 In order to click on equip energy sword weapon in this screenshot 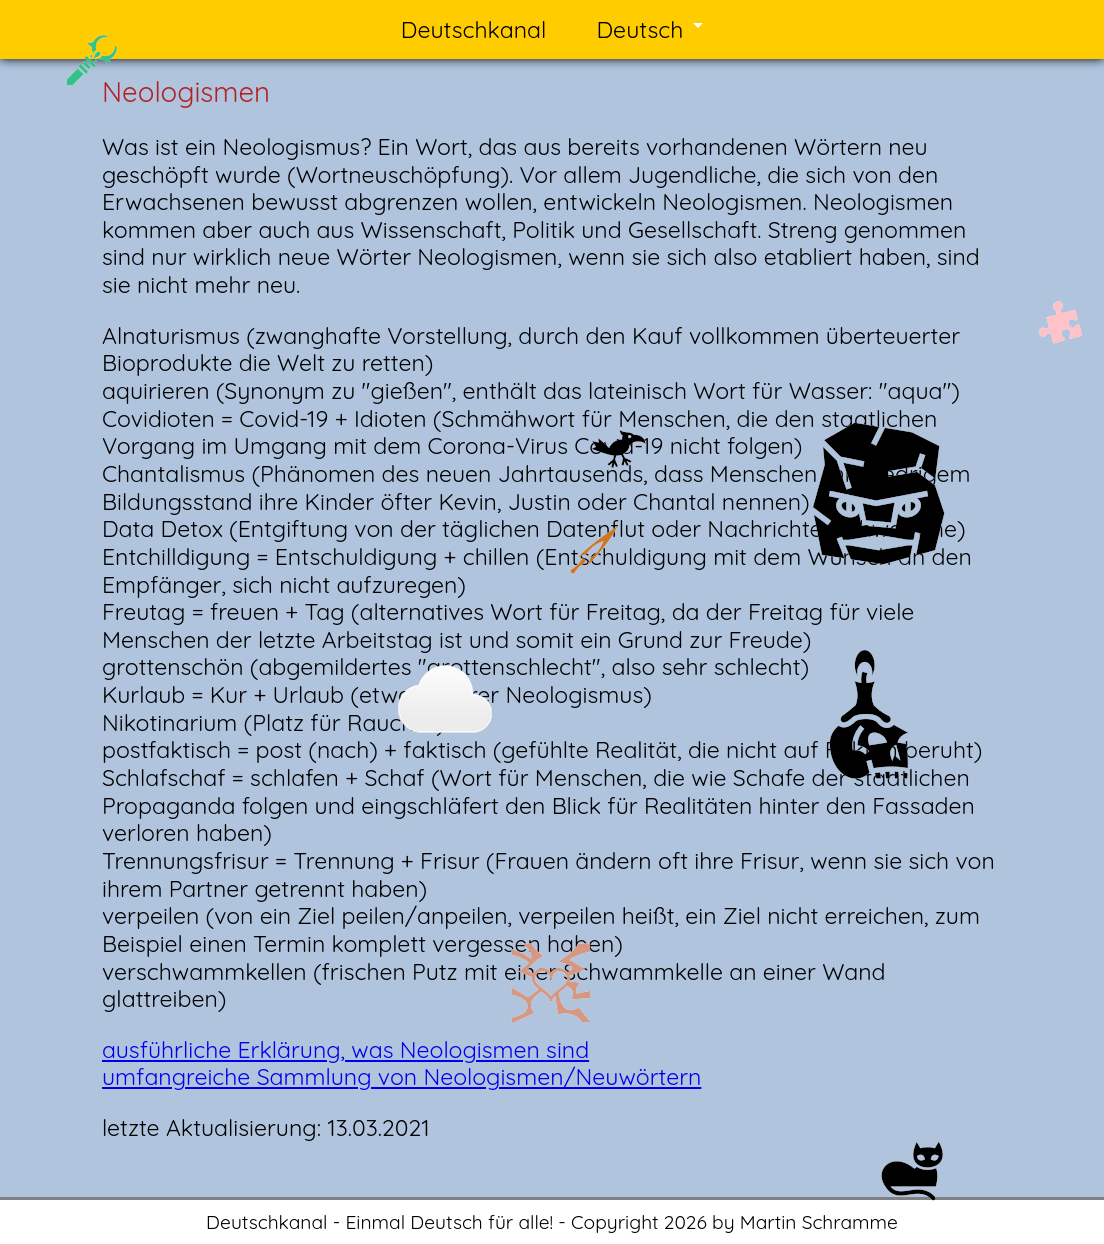, I will do `click(594, 549)`.